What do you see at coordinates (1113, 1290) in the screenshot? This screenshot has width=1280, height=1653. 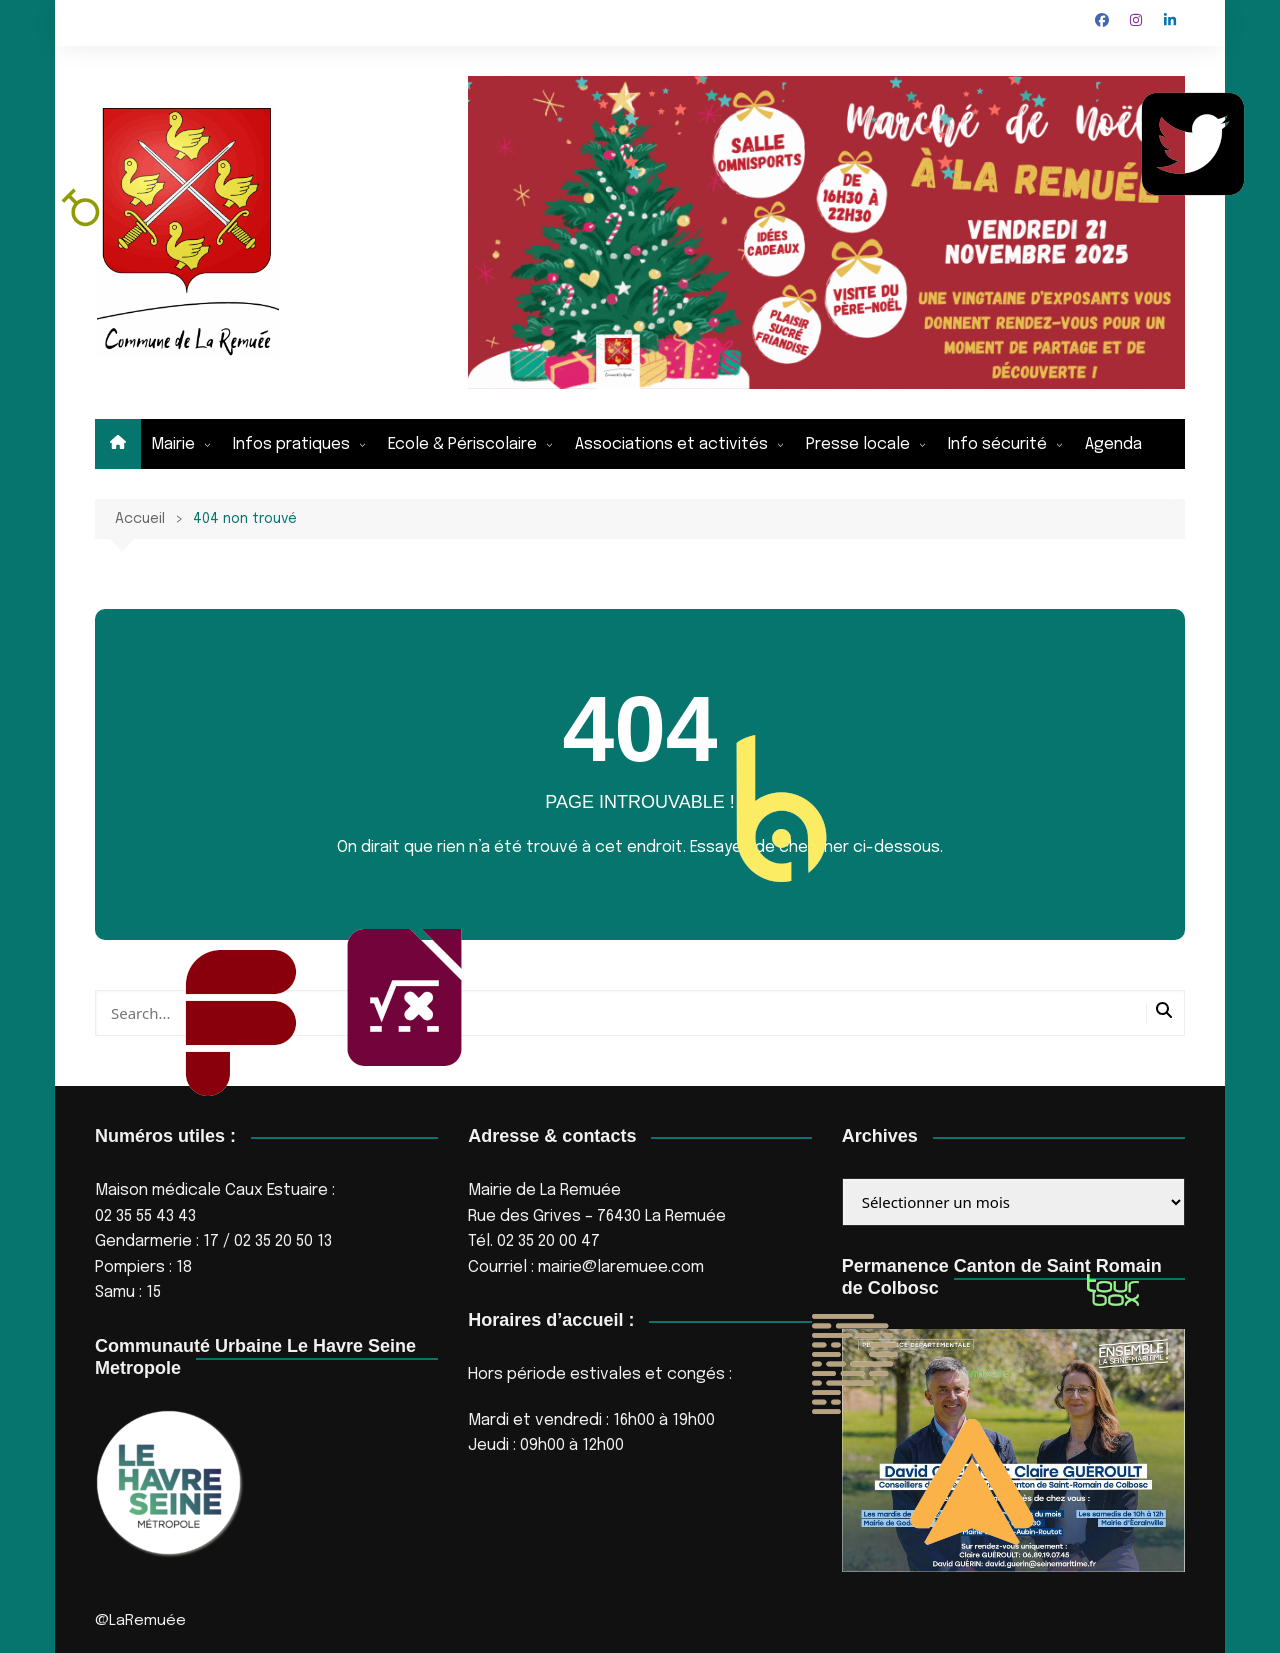 I see `tourbox brand logo` at bounding box center [1113, 1290].